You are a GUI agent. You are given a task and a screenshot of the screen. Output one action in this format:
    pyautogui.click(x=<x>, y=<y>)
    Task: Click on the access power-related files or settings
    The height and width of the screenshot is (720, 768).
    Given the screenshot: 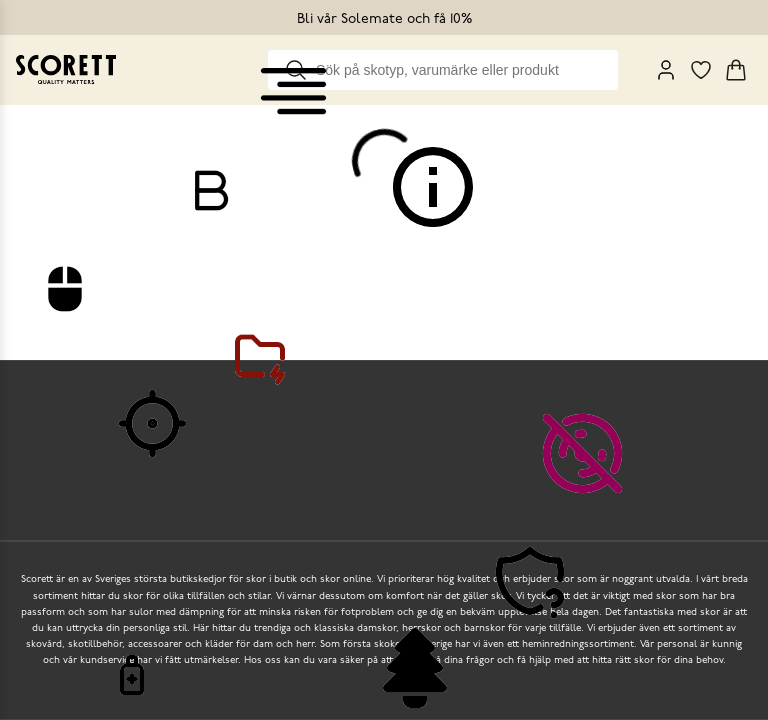 What is the action you would take?
    pyautogui.click(x=260, y=357)
    